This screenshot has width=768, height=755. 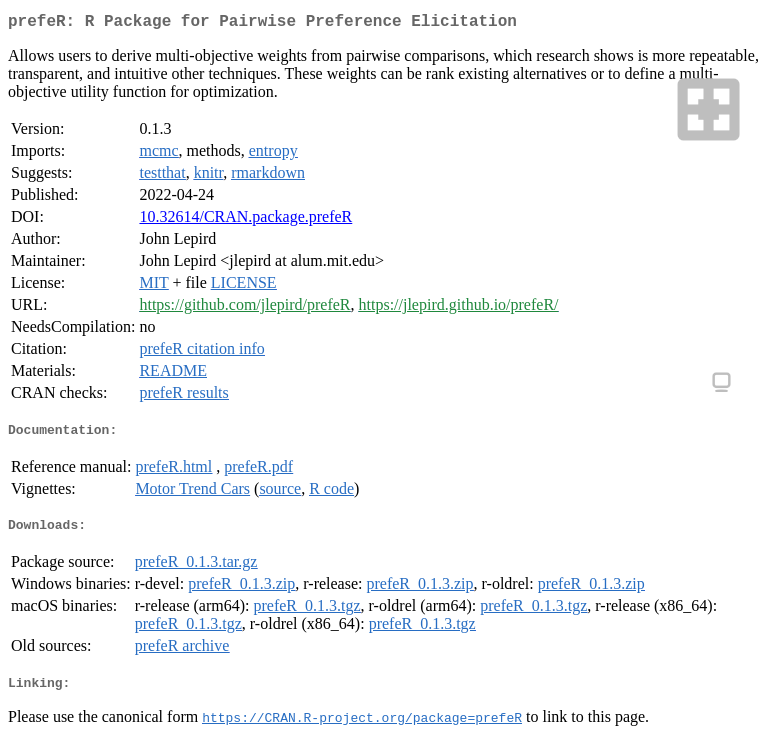 What do you see at coordinates (721, 381) in the screenshot?
I see `access computer or desktop settings` at bounding box center [721, 381].